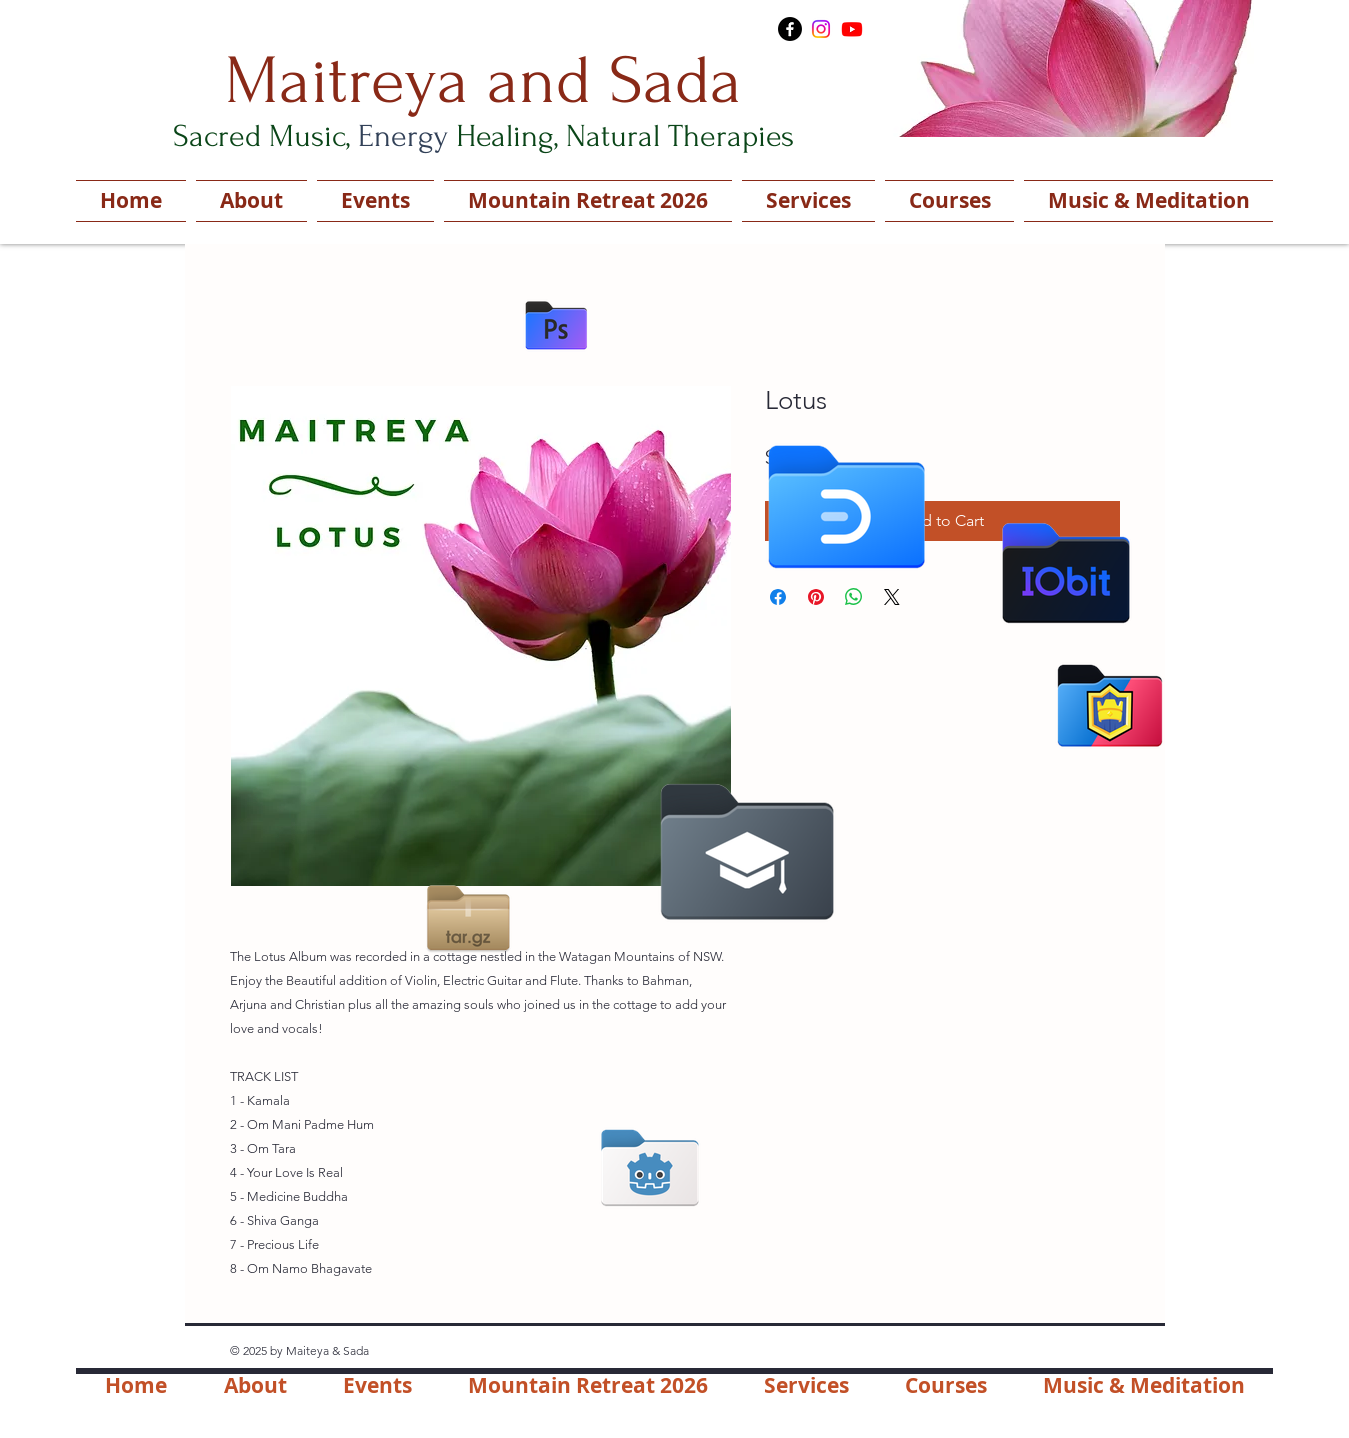 The height and width of the screenshot is (1438, 1349). I want to click on open clash royale game files folder, so click(1109, 708).